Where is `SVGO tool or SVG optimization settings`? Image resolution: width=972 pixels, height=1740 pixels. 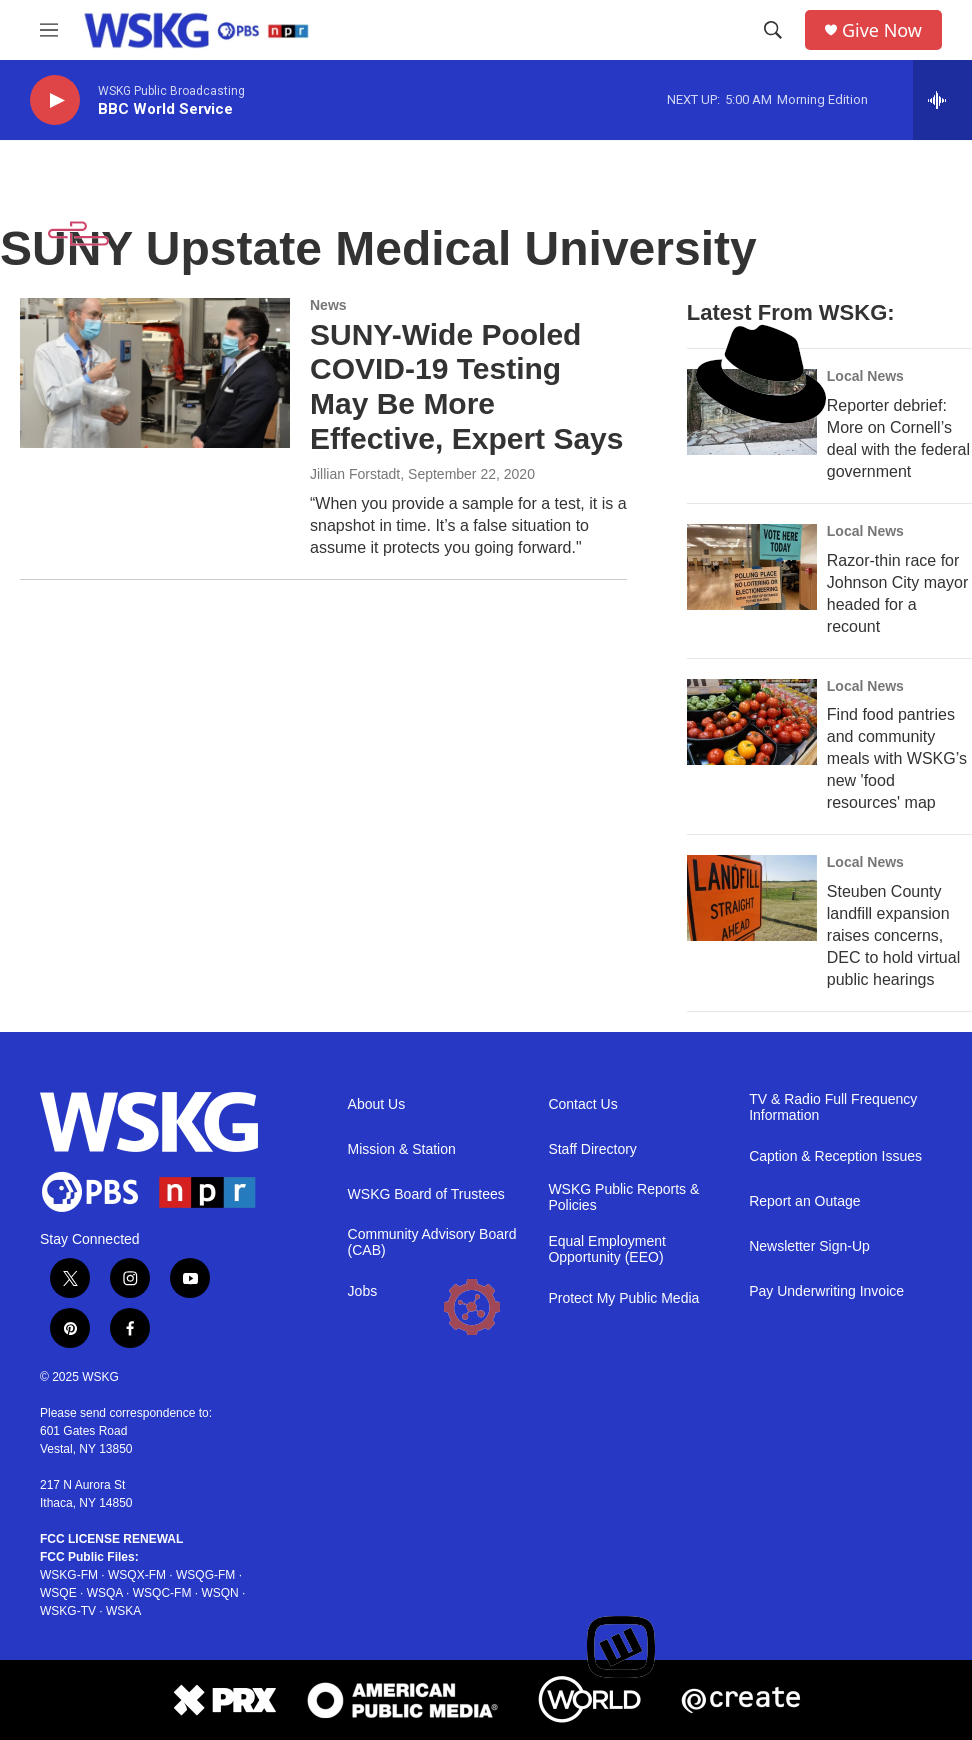 SVGO tool or SVG optimization settings is located at coordinates (472, 1307).